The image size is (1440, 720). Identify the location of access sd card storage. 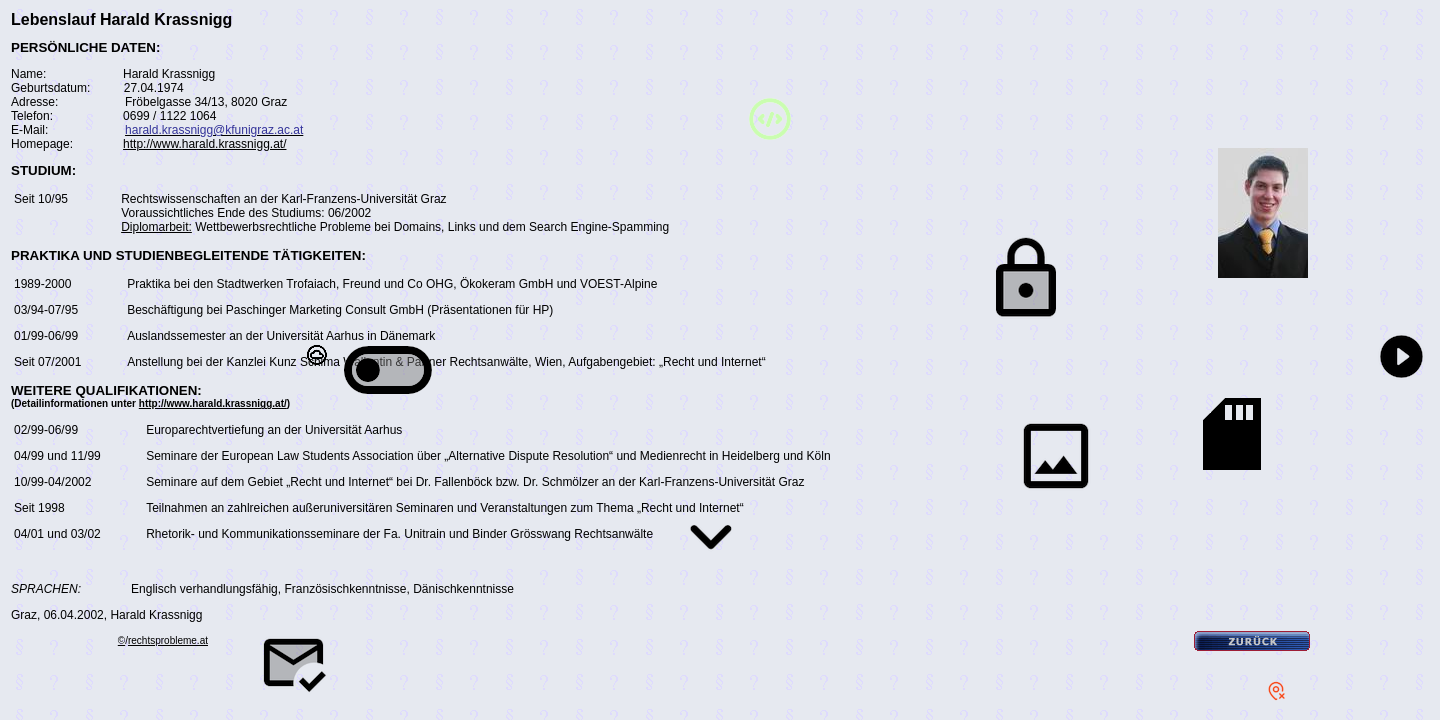
(1232, 434).